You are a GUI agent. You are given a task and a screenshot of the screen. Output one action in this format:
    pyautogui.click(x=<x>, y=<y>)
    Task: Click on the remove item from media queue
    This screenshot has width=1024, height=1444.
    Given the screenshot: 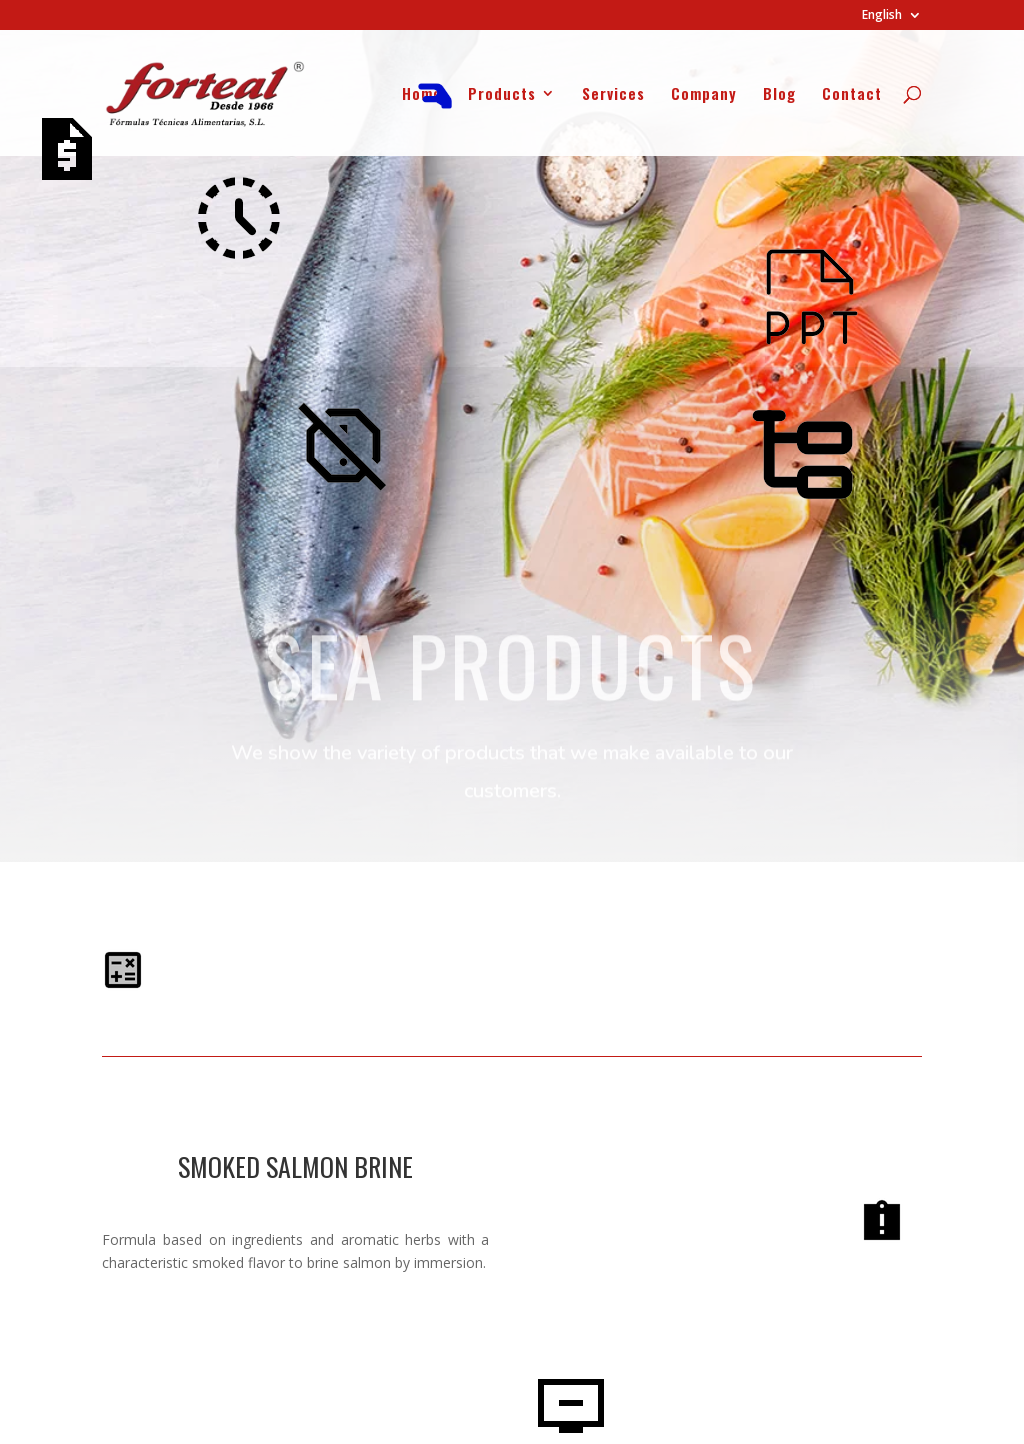 What is the action you would take?
    pyautogui.click(x=571, y=1406)
    